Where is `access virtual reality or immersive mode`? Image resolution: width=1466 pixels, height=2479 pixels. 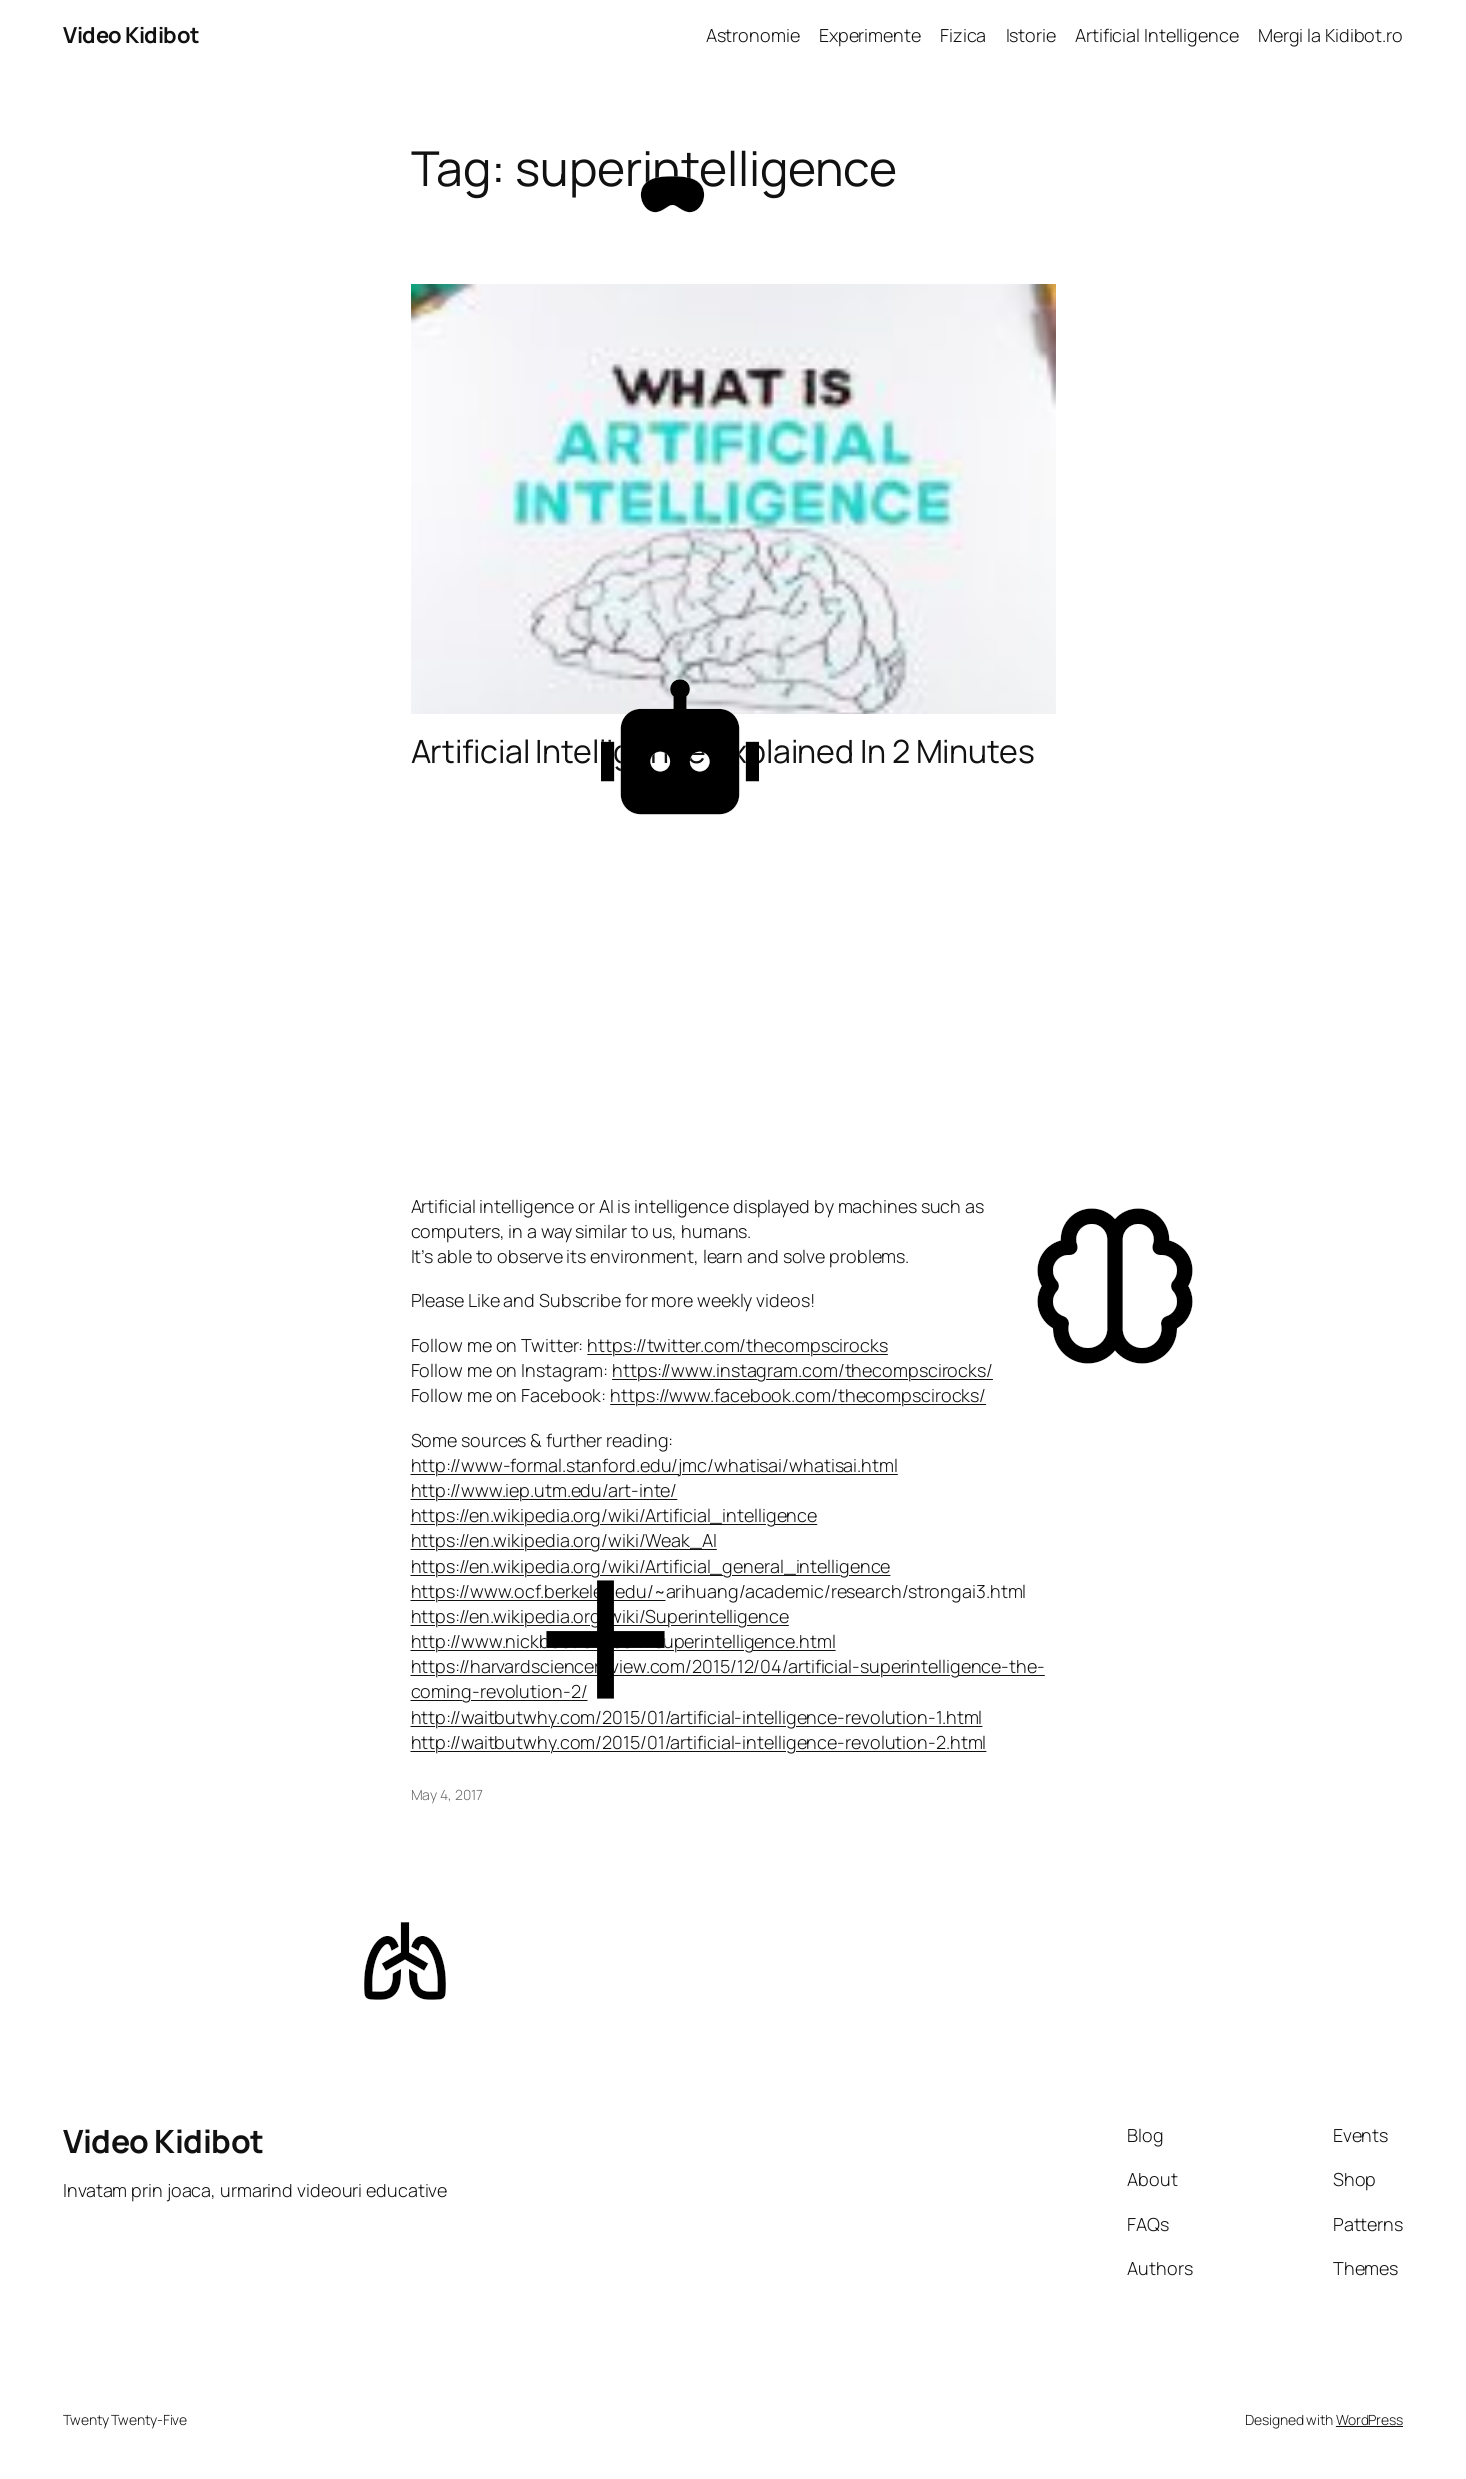 access virtual reality or immersive mode is located at coordinates (672, 193).